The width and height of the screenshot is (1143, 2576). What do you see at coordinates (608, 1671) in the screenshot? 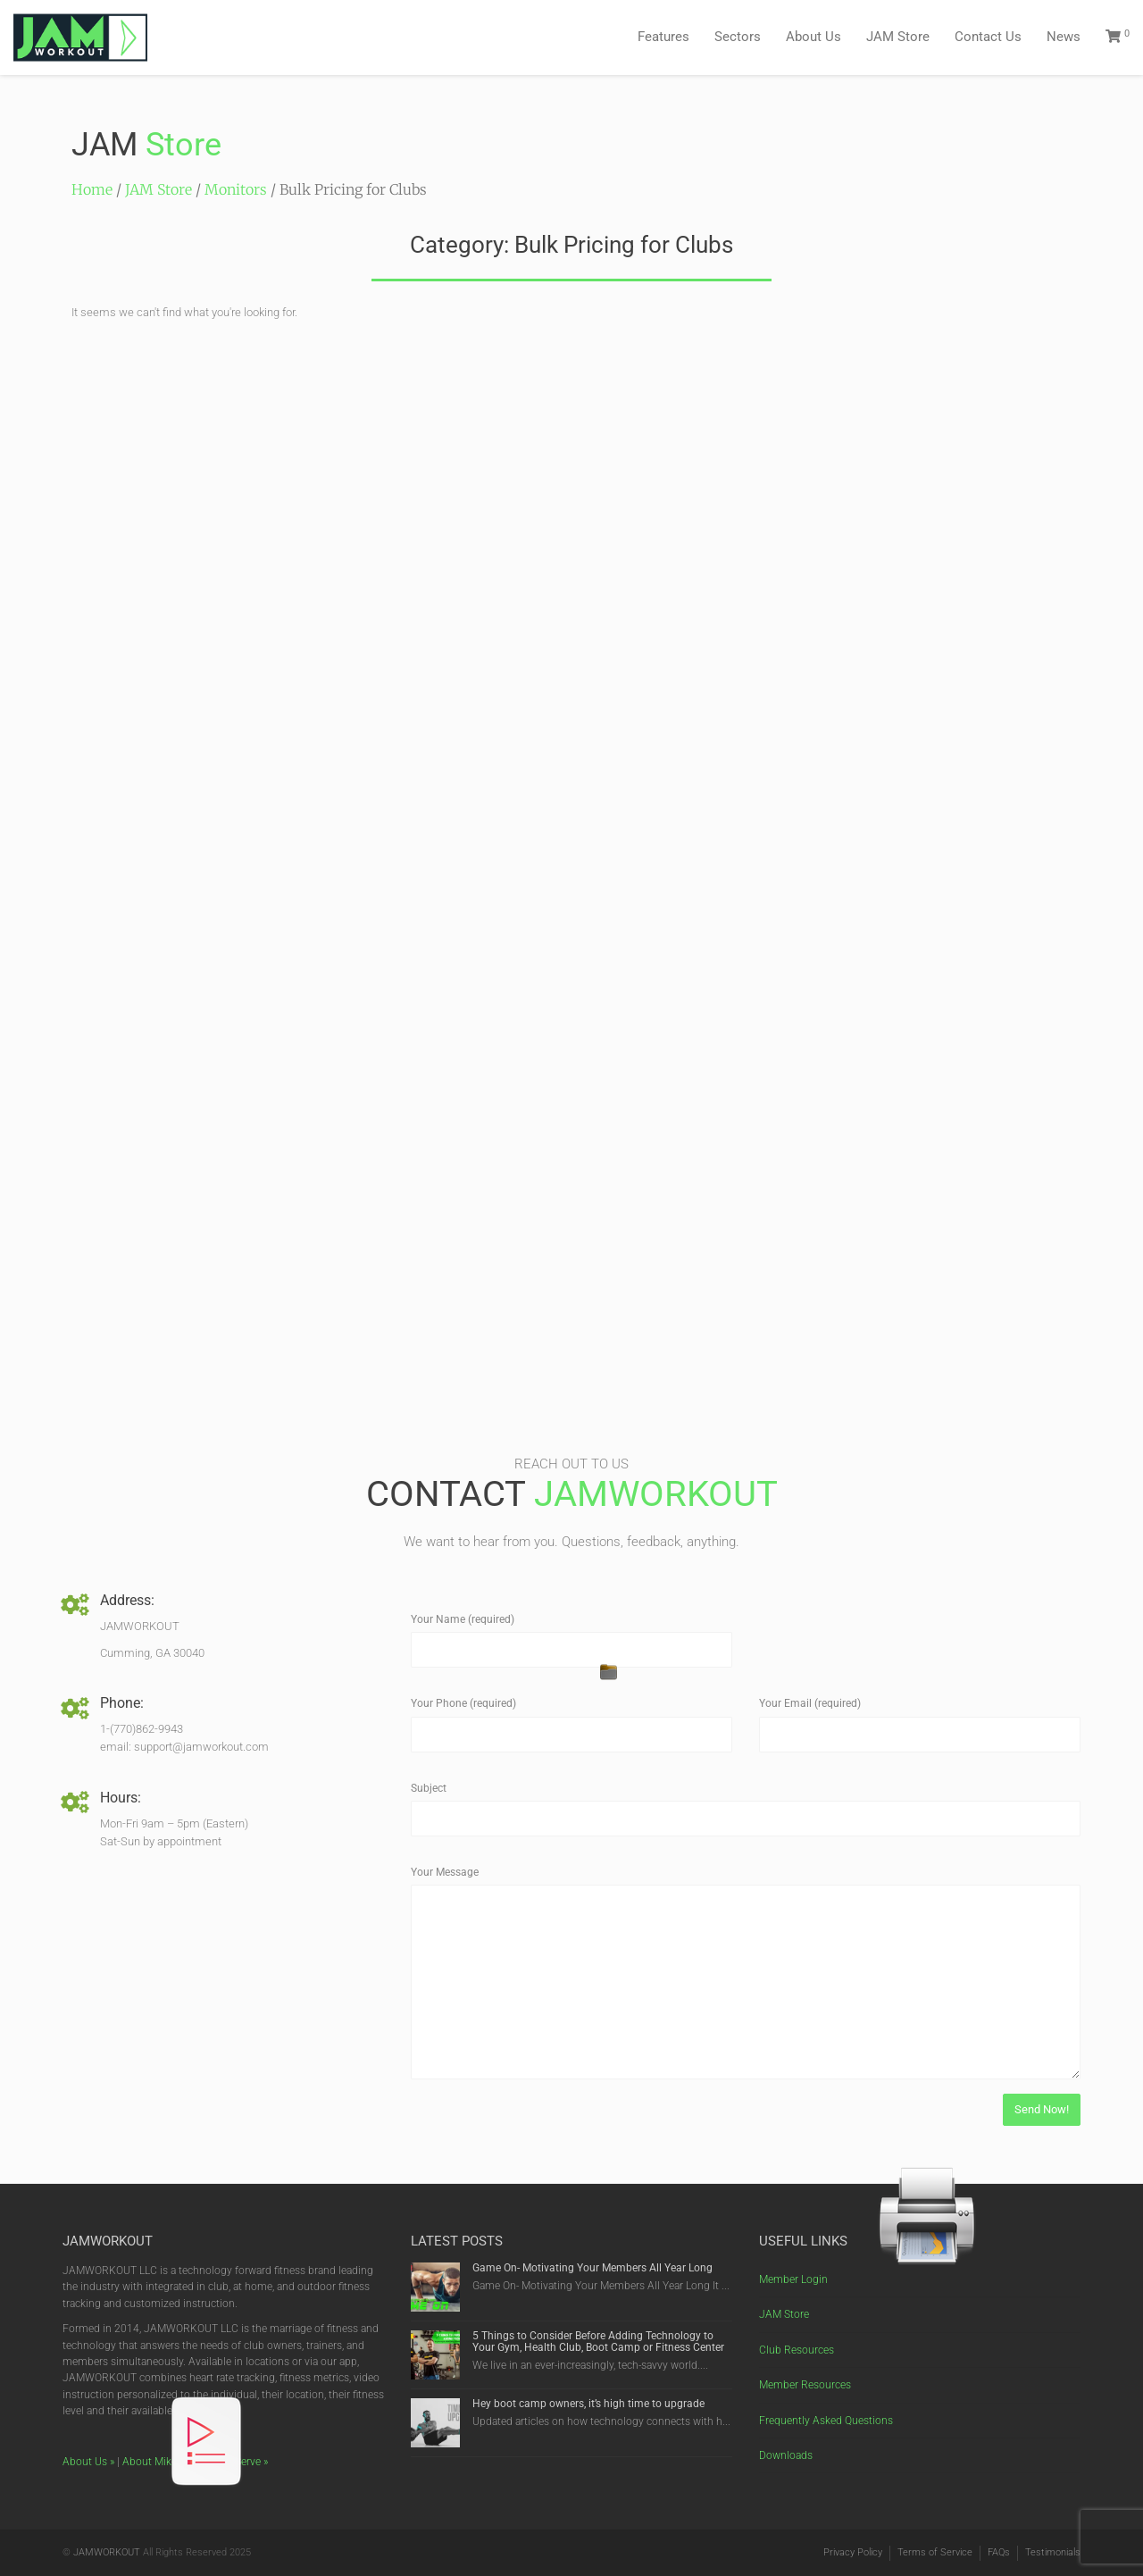
I see `indicates an open or currently accessed folder` at bounding box center [608, 1671].